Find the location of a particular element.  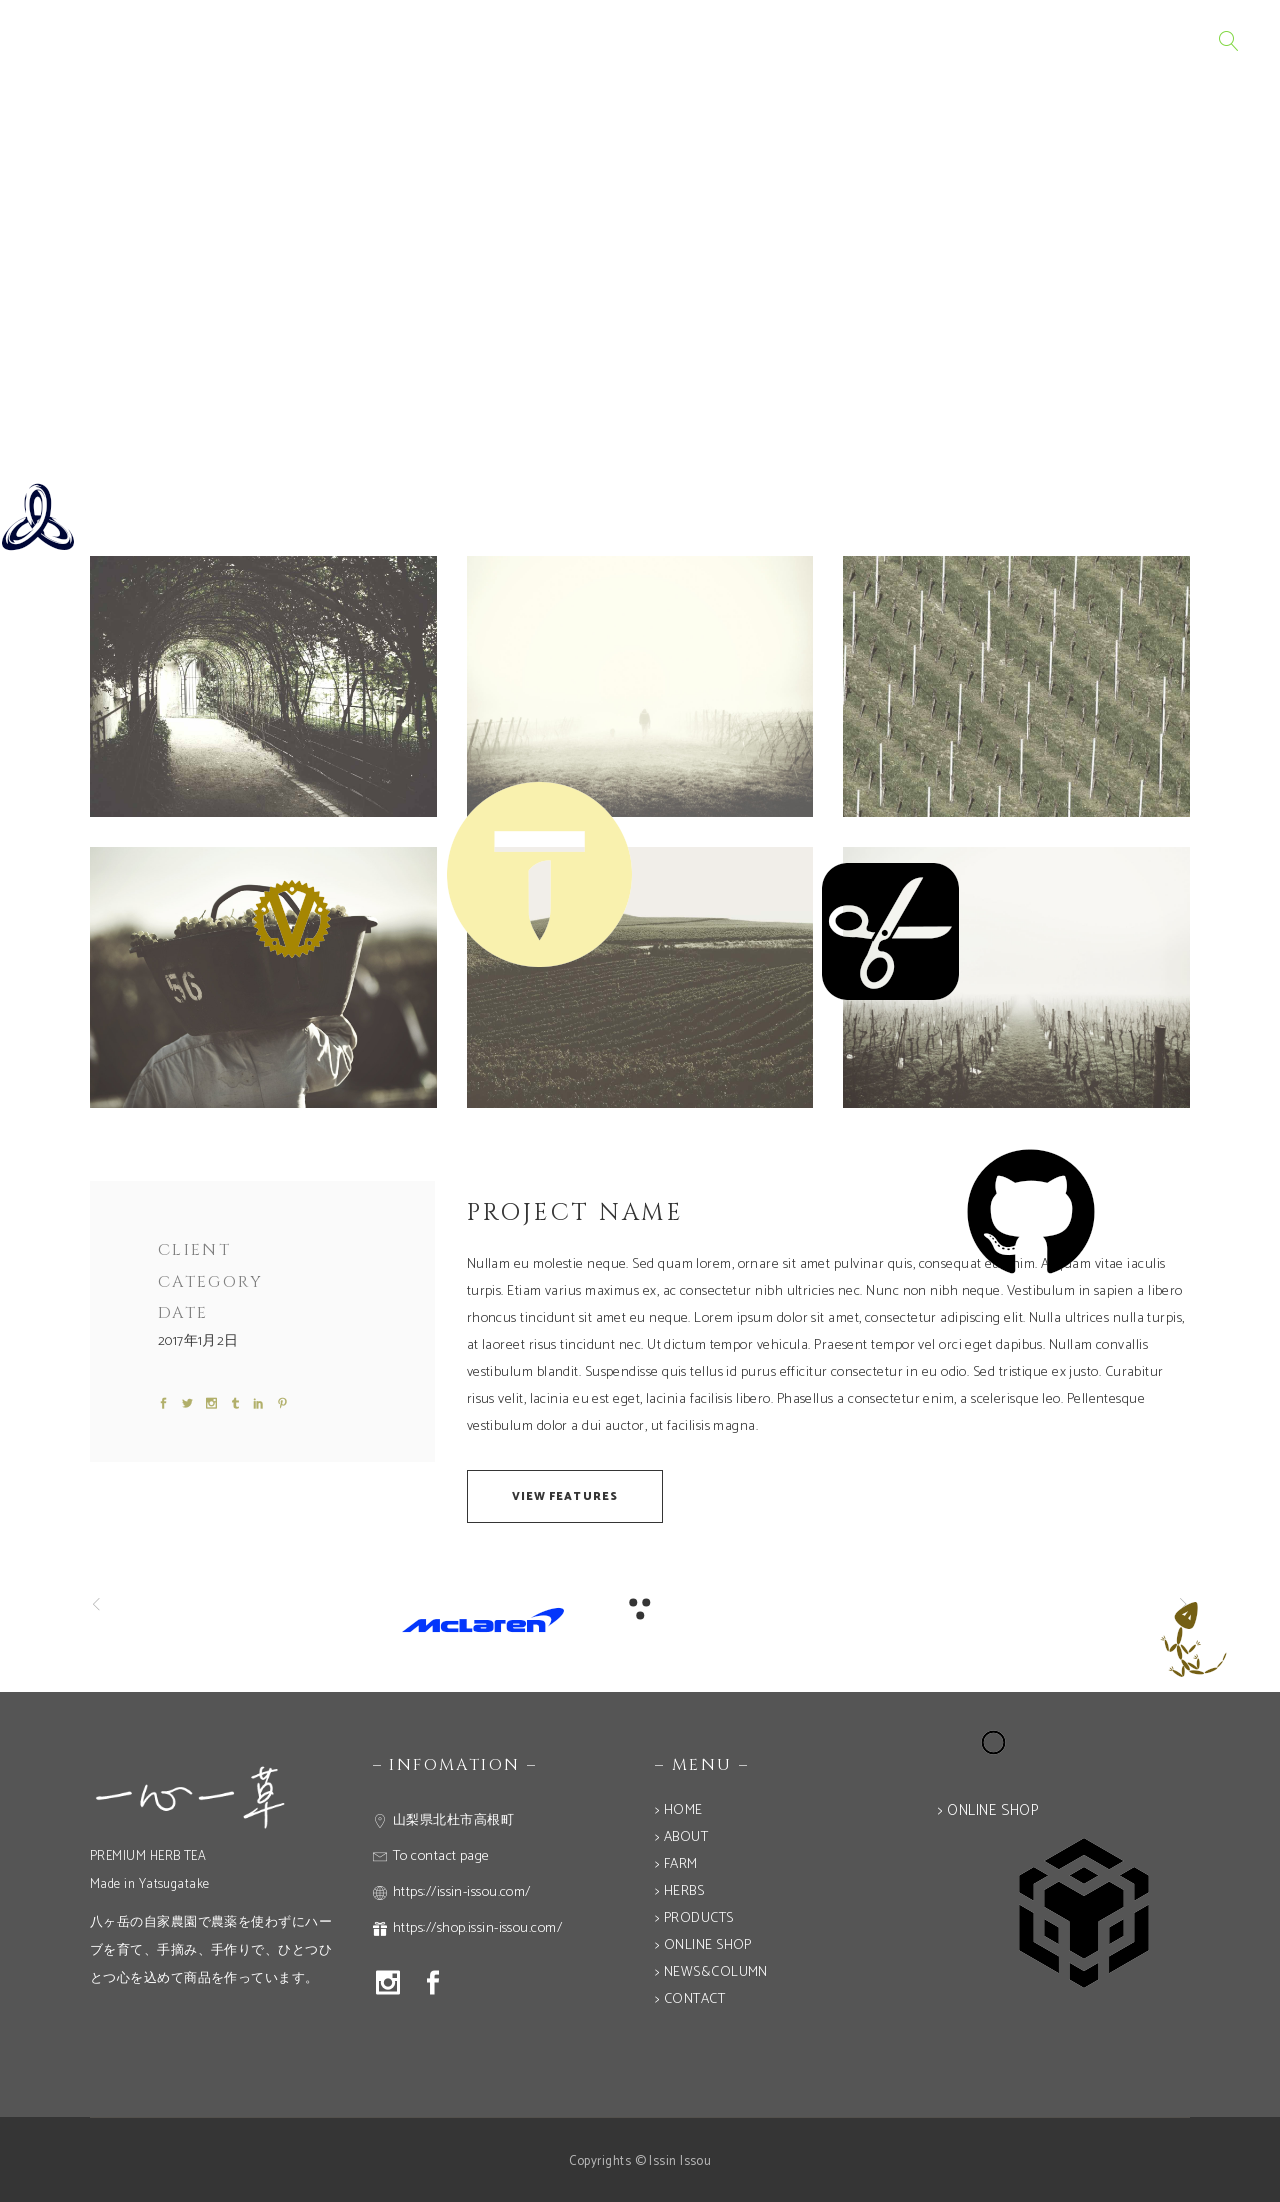

visit fossil scm website or documentation is located at coordinates (1193, 1639).